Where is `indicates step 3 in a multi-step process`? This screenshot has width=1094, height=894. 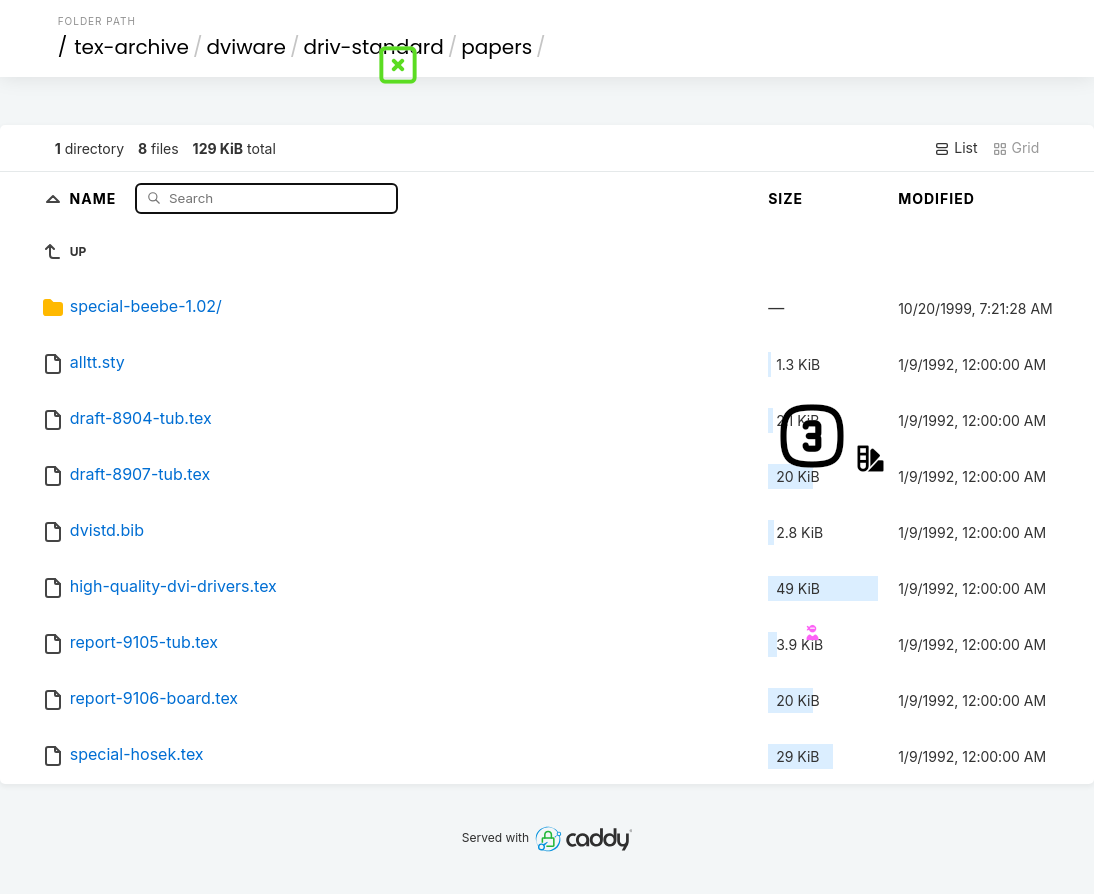 indicates step 3 in a multi-step process is located at coordinates (812, 436).